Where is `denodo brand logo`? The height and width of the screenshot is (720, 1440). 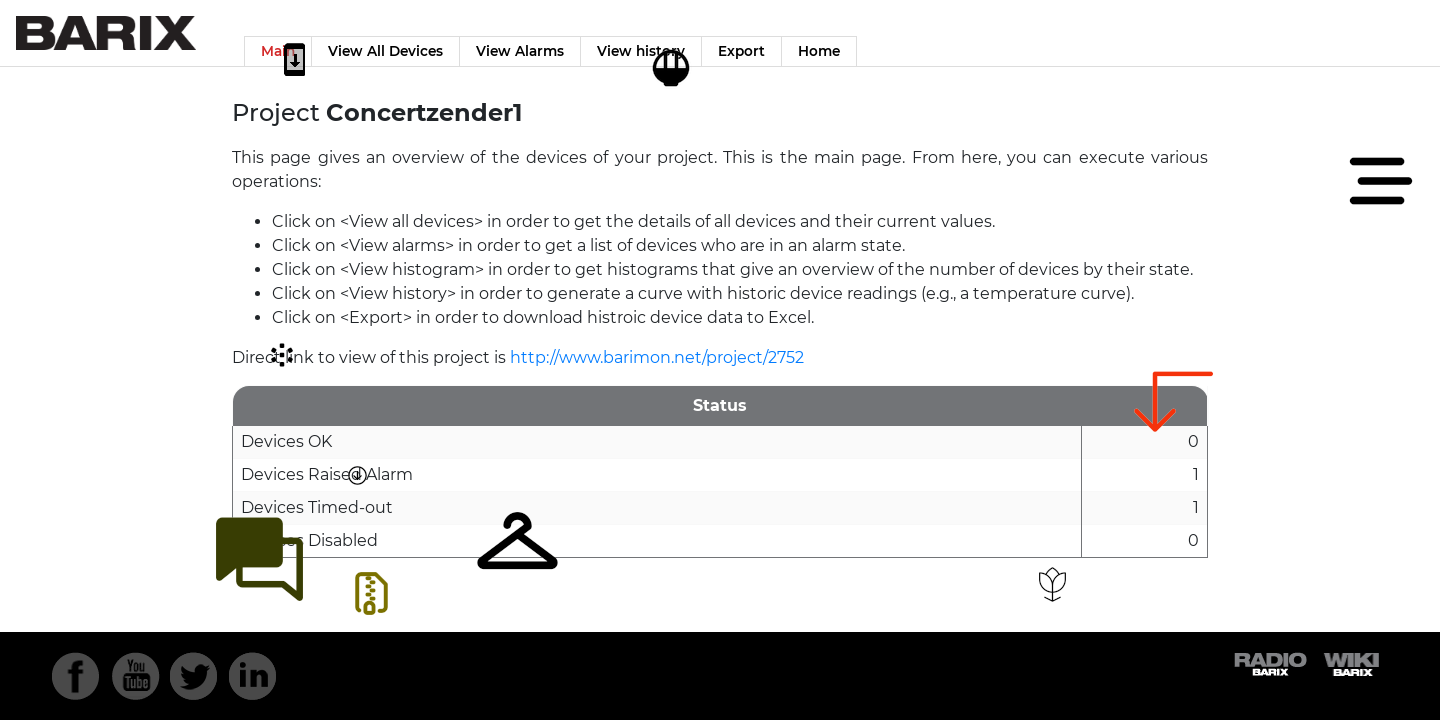
denodo brand logo is located at coordinates (282, 355).